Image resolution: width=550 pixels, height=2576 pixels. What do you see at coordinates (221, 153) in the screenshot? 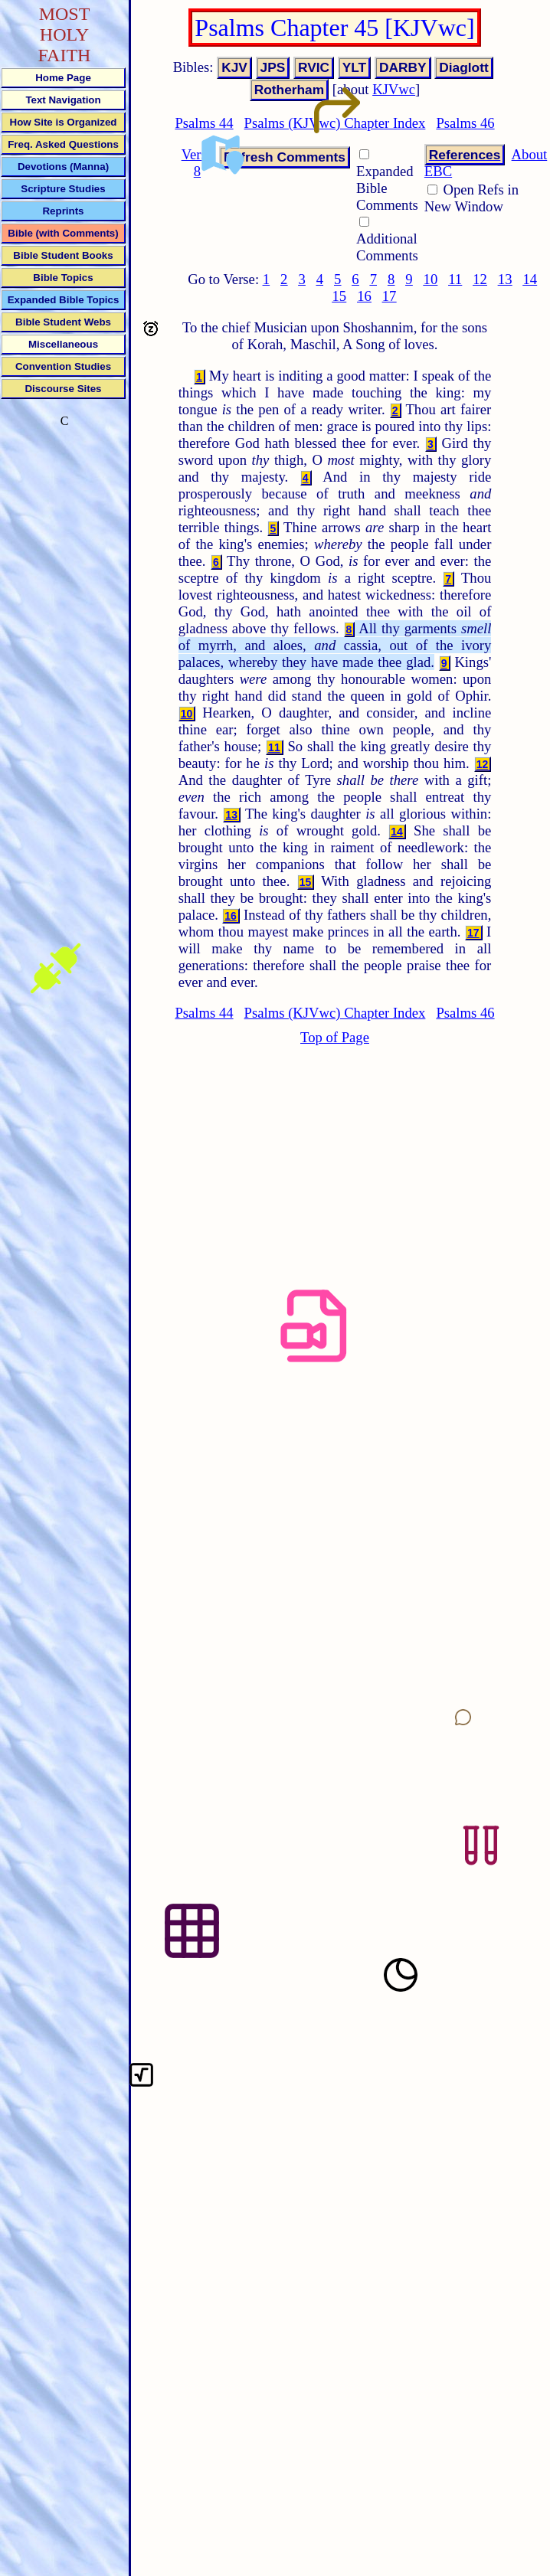
I see `view map with marked location` at bounding box center [221, 153].